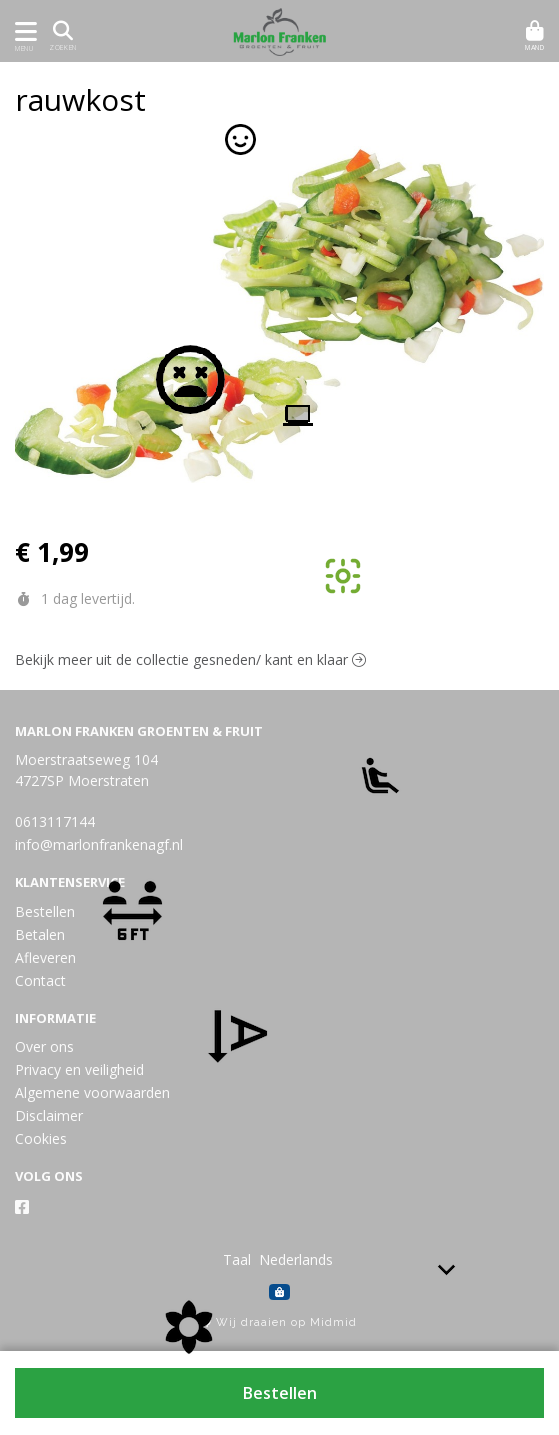 The height and width of the screenshot is (1435, 559). I want to click on rate experience as very dissatisfied, so click(190, 379).